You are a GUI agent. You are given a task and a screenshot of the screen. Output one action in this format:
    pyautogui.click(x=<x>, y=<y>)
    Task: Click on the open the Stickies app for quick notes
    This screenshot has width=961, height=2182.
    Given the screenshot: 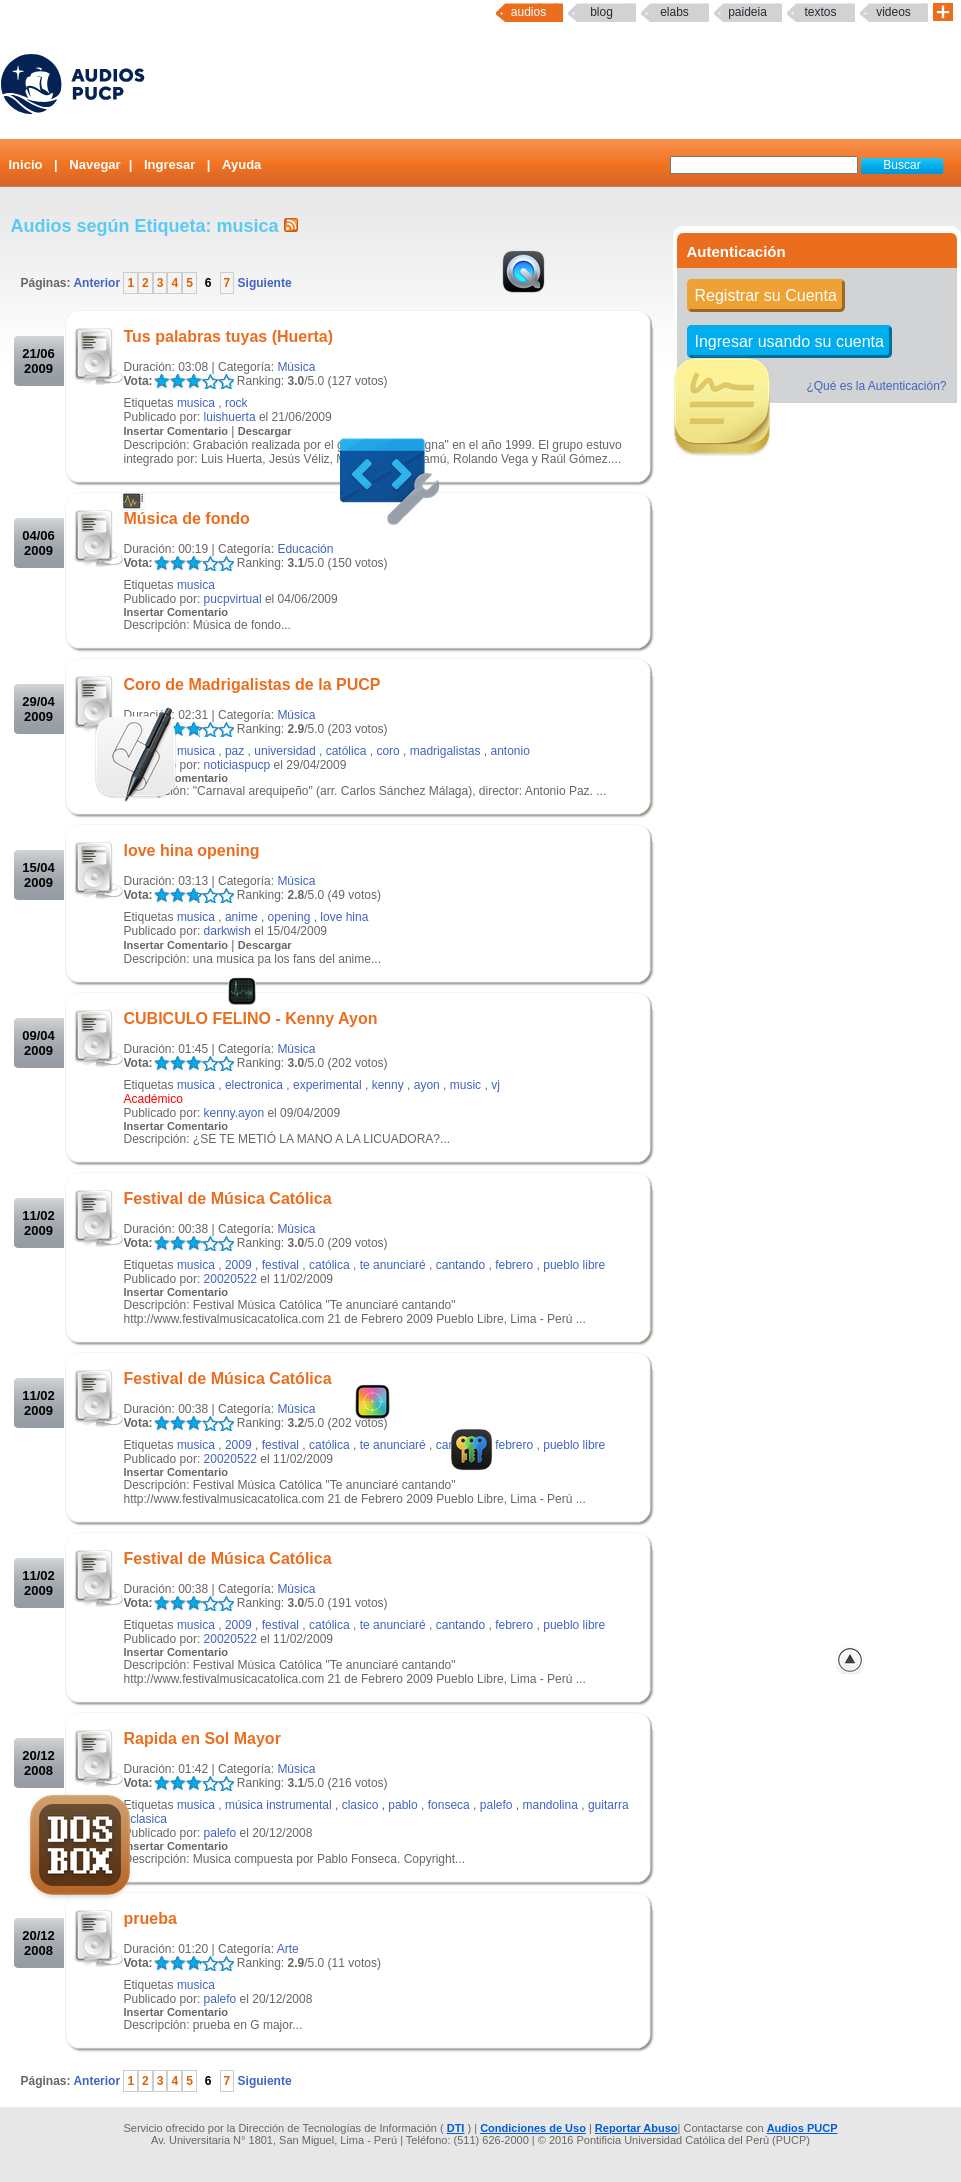 What is the action you would take?
    pyautogui.click(x=722, y=406)
    